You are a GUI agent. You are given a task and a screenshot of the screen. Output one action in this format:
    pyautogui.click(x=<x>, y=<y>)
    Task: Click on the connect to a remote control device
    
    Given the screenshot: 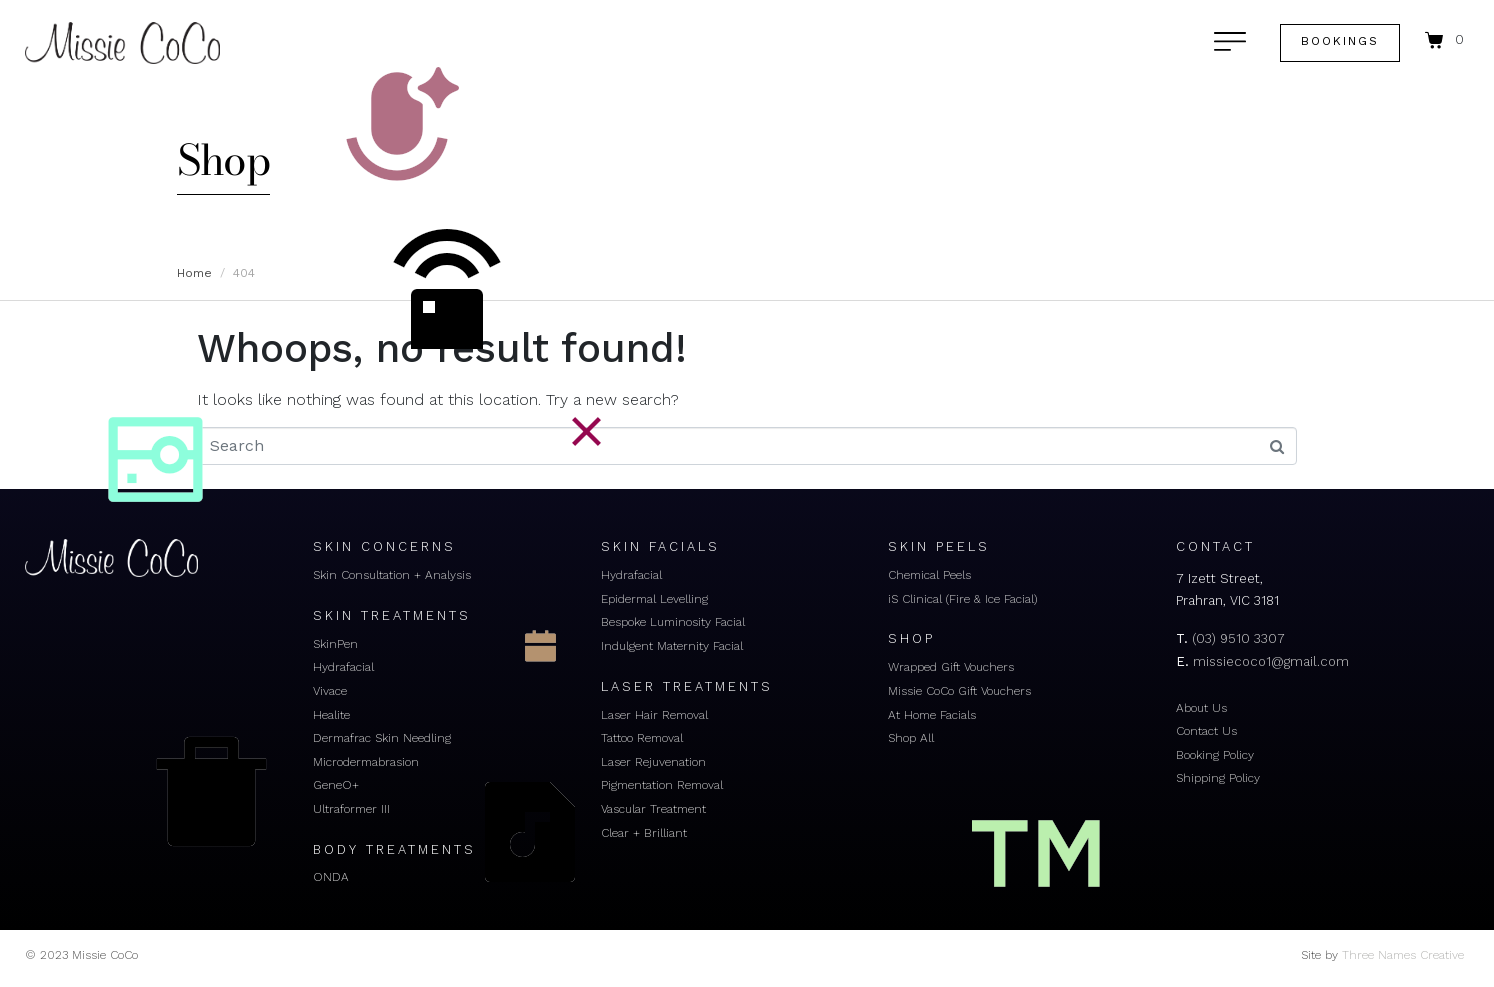 What is the action you would take?
    pyautogui.click(x=447, y=289)
    